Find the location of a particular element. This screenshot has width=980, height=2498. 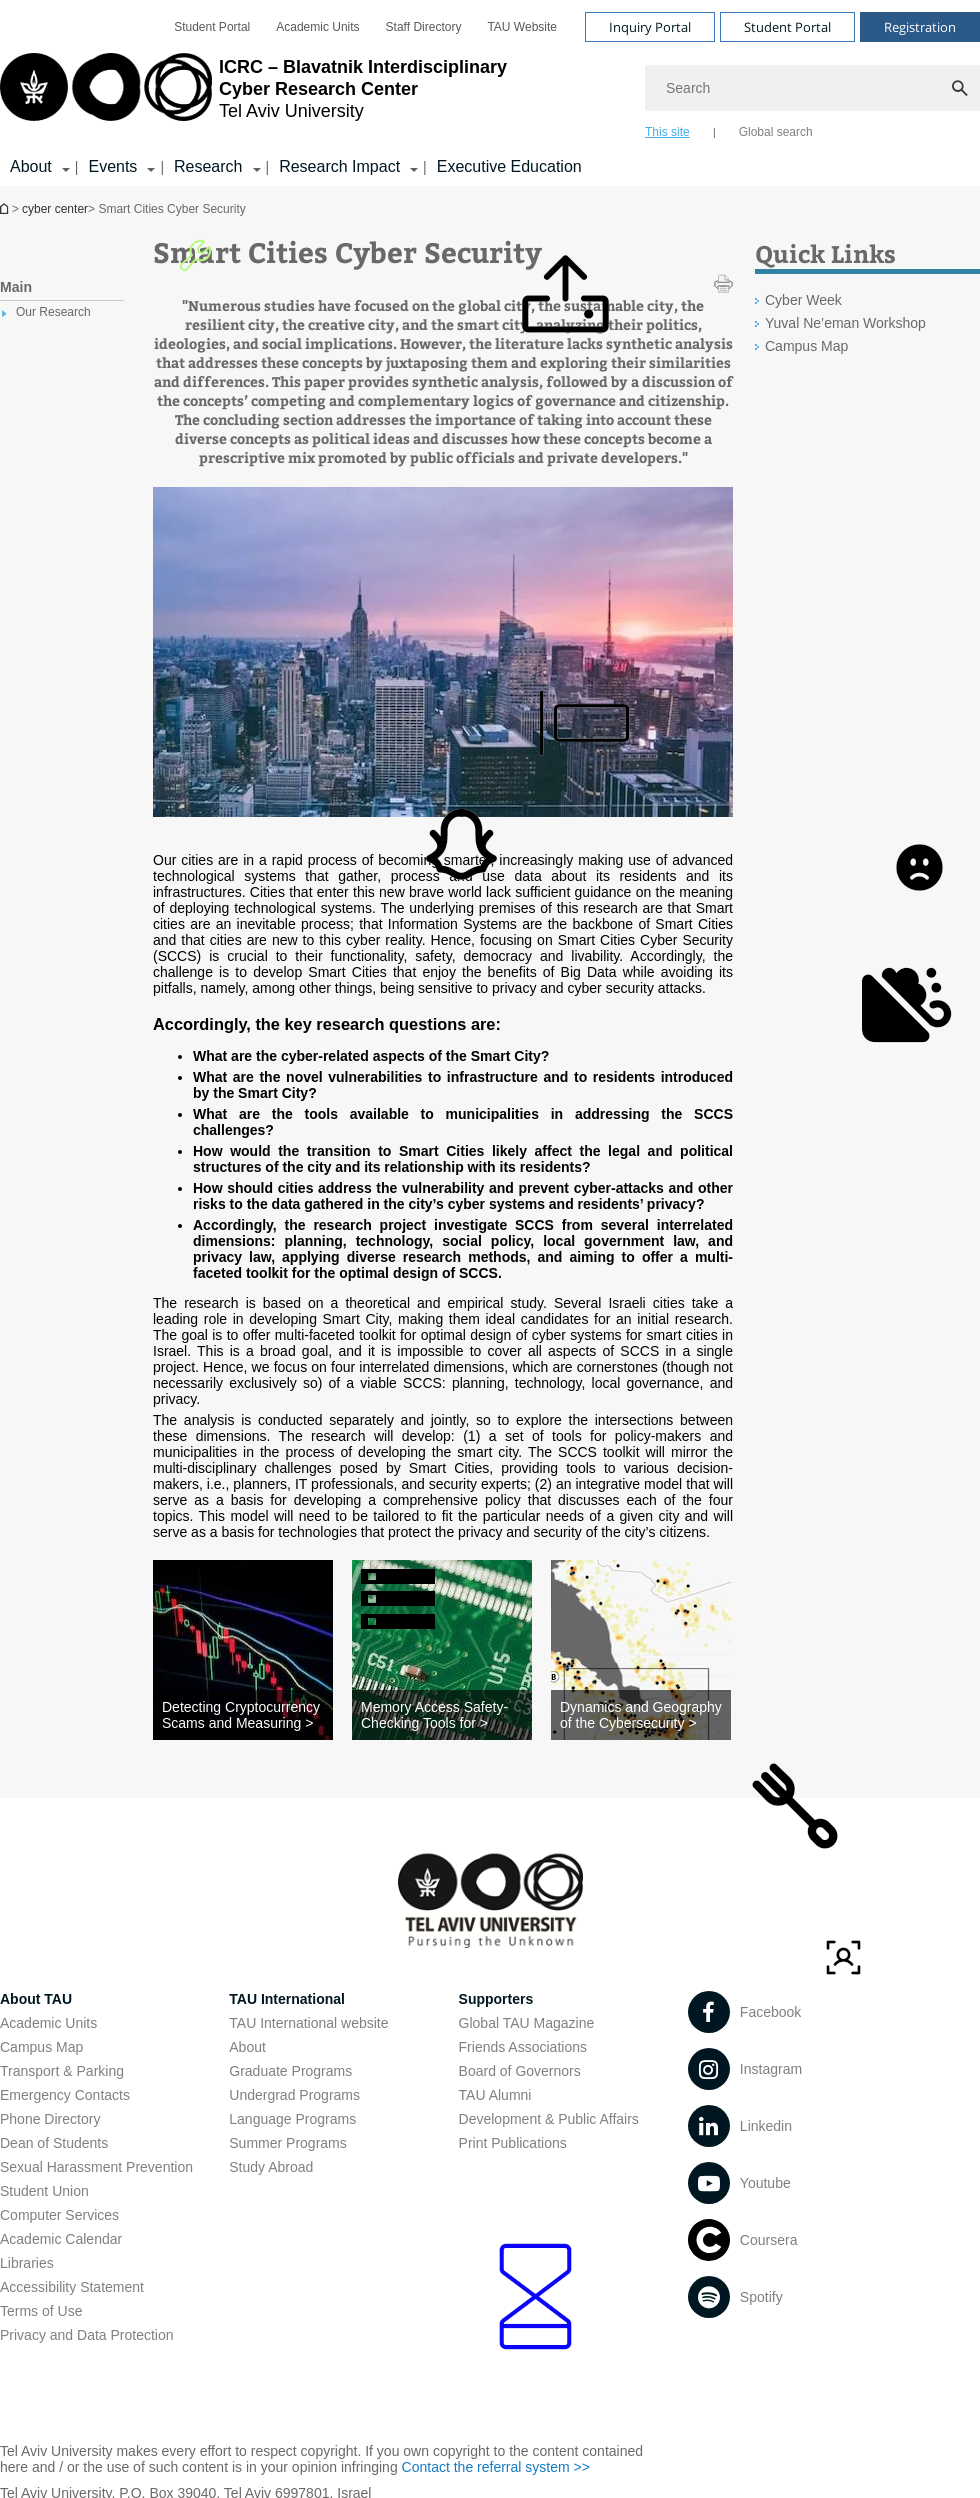

access settings or preferences is located at coordinates (195, 255).